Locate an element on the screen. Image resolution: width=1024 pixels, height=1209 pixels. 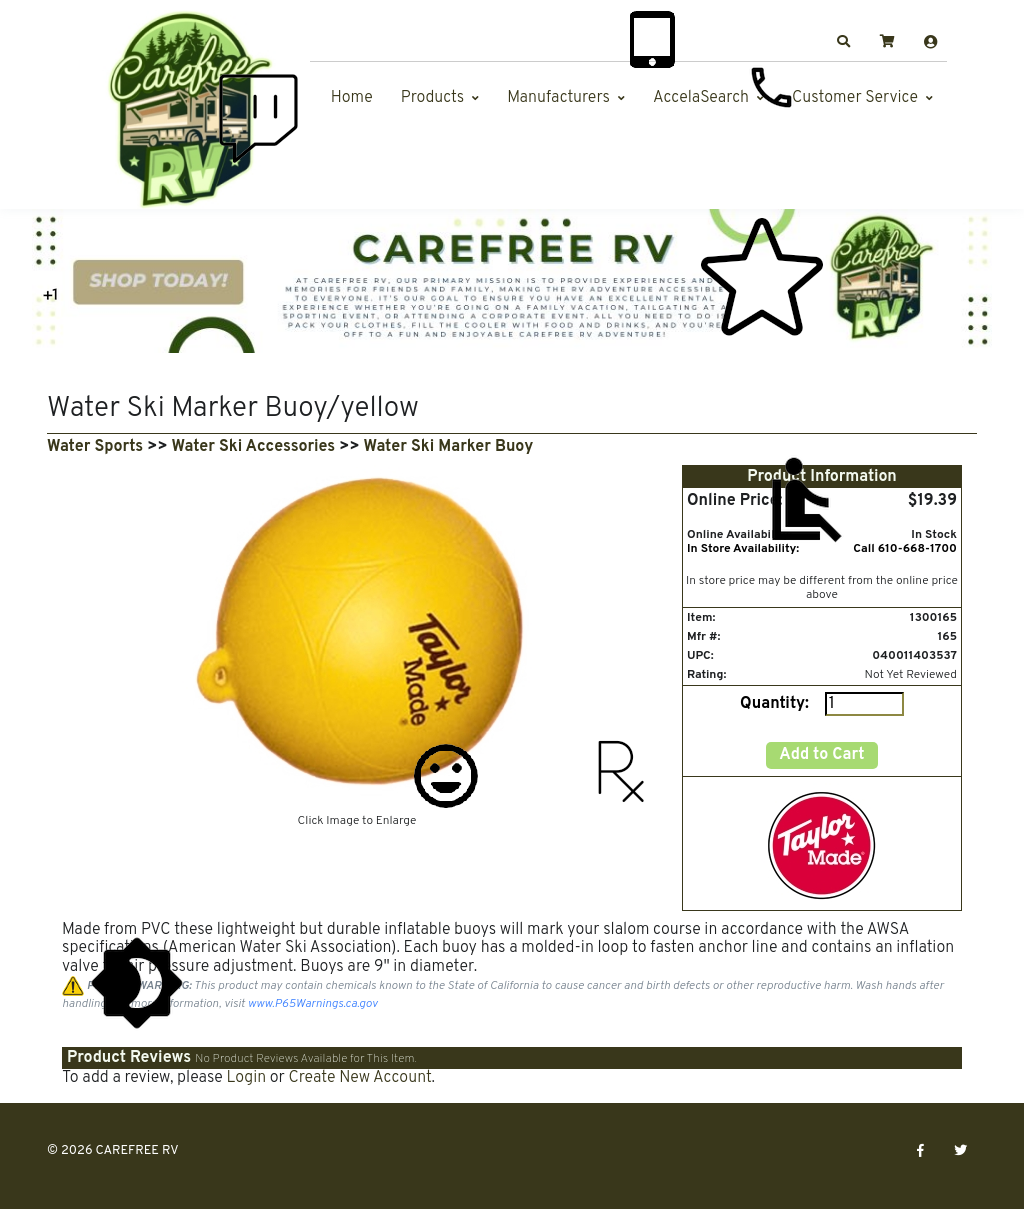
insert an emoji or emoticon is located at coordinates (446, 776).